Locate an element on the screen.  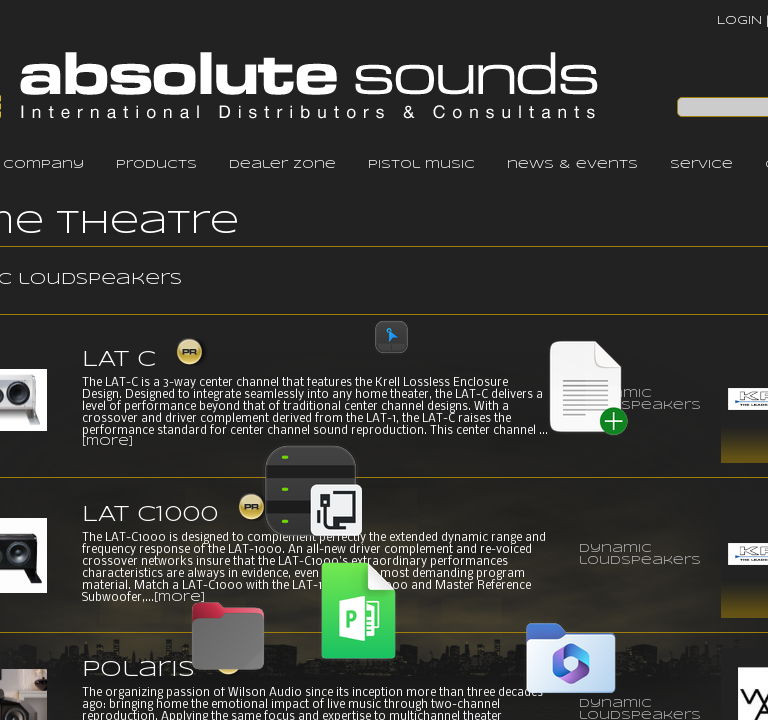
create a new document is located at coordinates (585, 386).